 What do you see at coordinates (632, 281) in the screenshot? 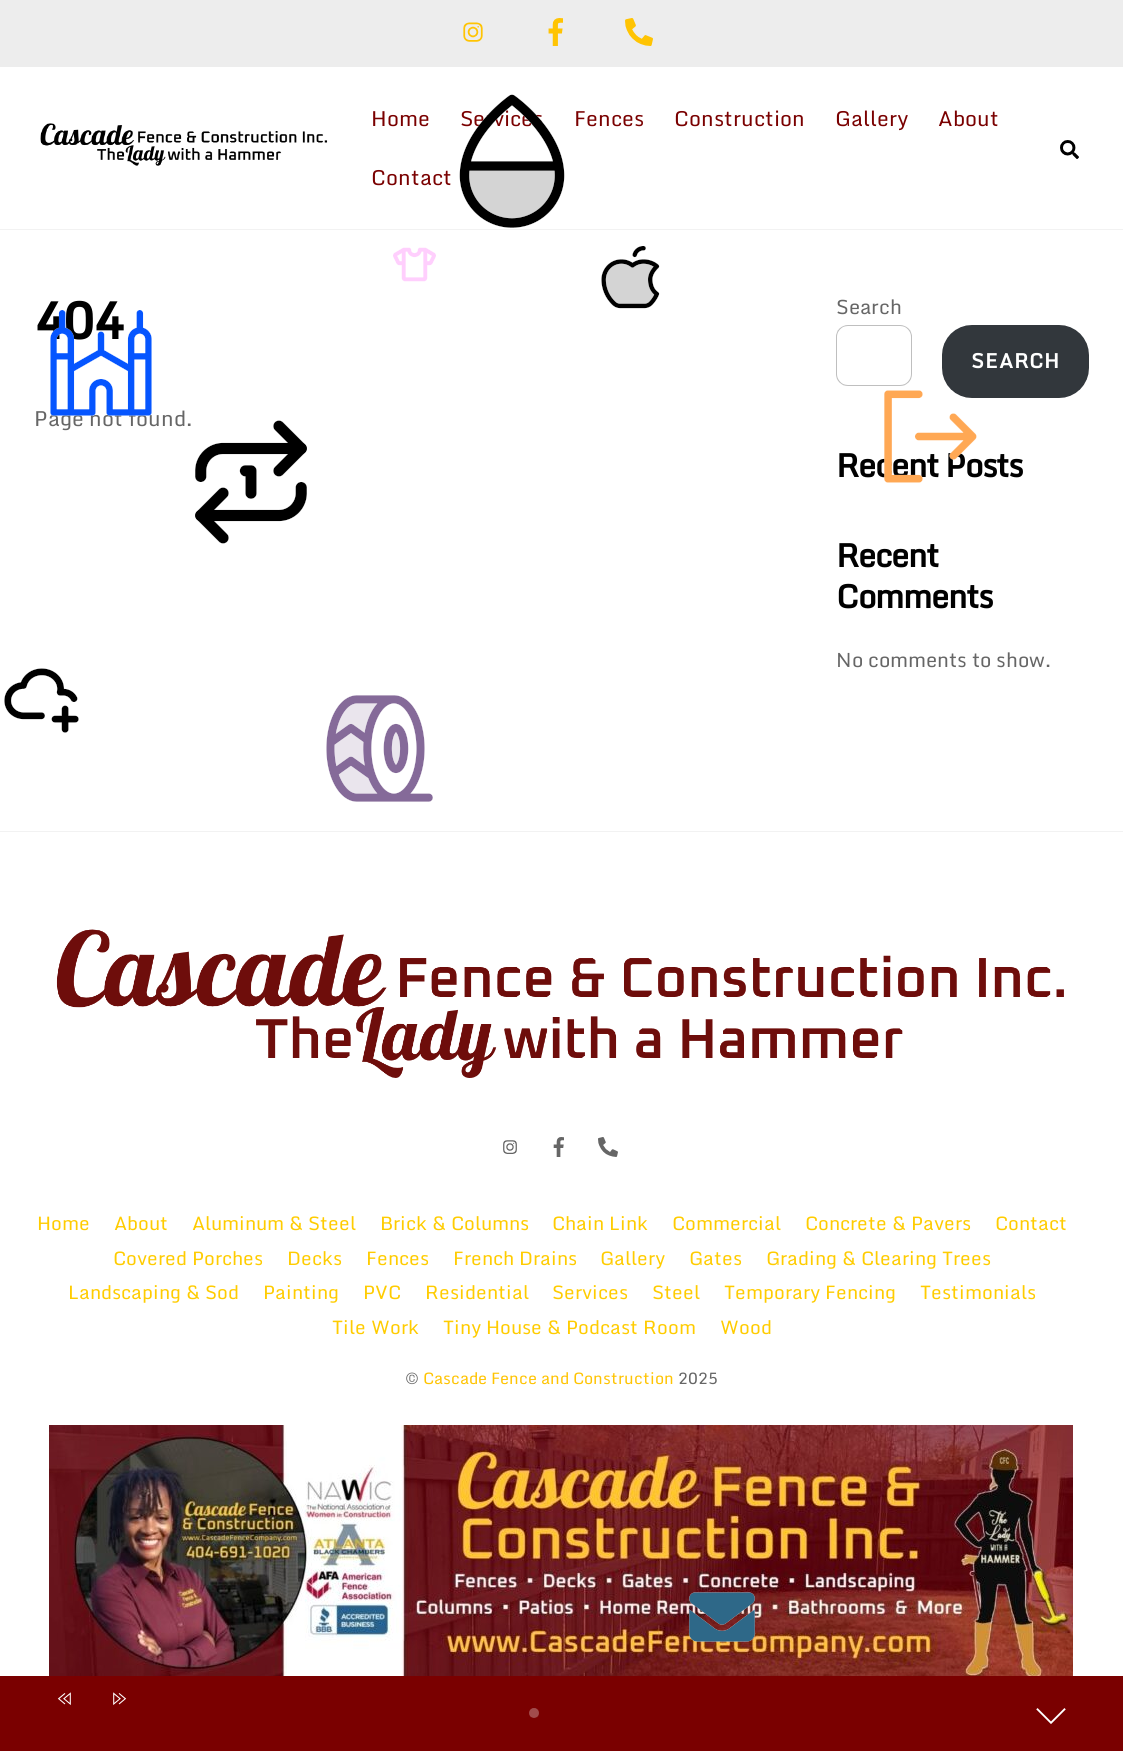
I see `apple company logo or branding element` at bounding box center [632, 281].